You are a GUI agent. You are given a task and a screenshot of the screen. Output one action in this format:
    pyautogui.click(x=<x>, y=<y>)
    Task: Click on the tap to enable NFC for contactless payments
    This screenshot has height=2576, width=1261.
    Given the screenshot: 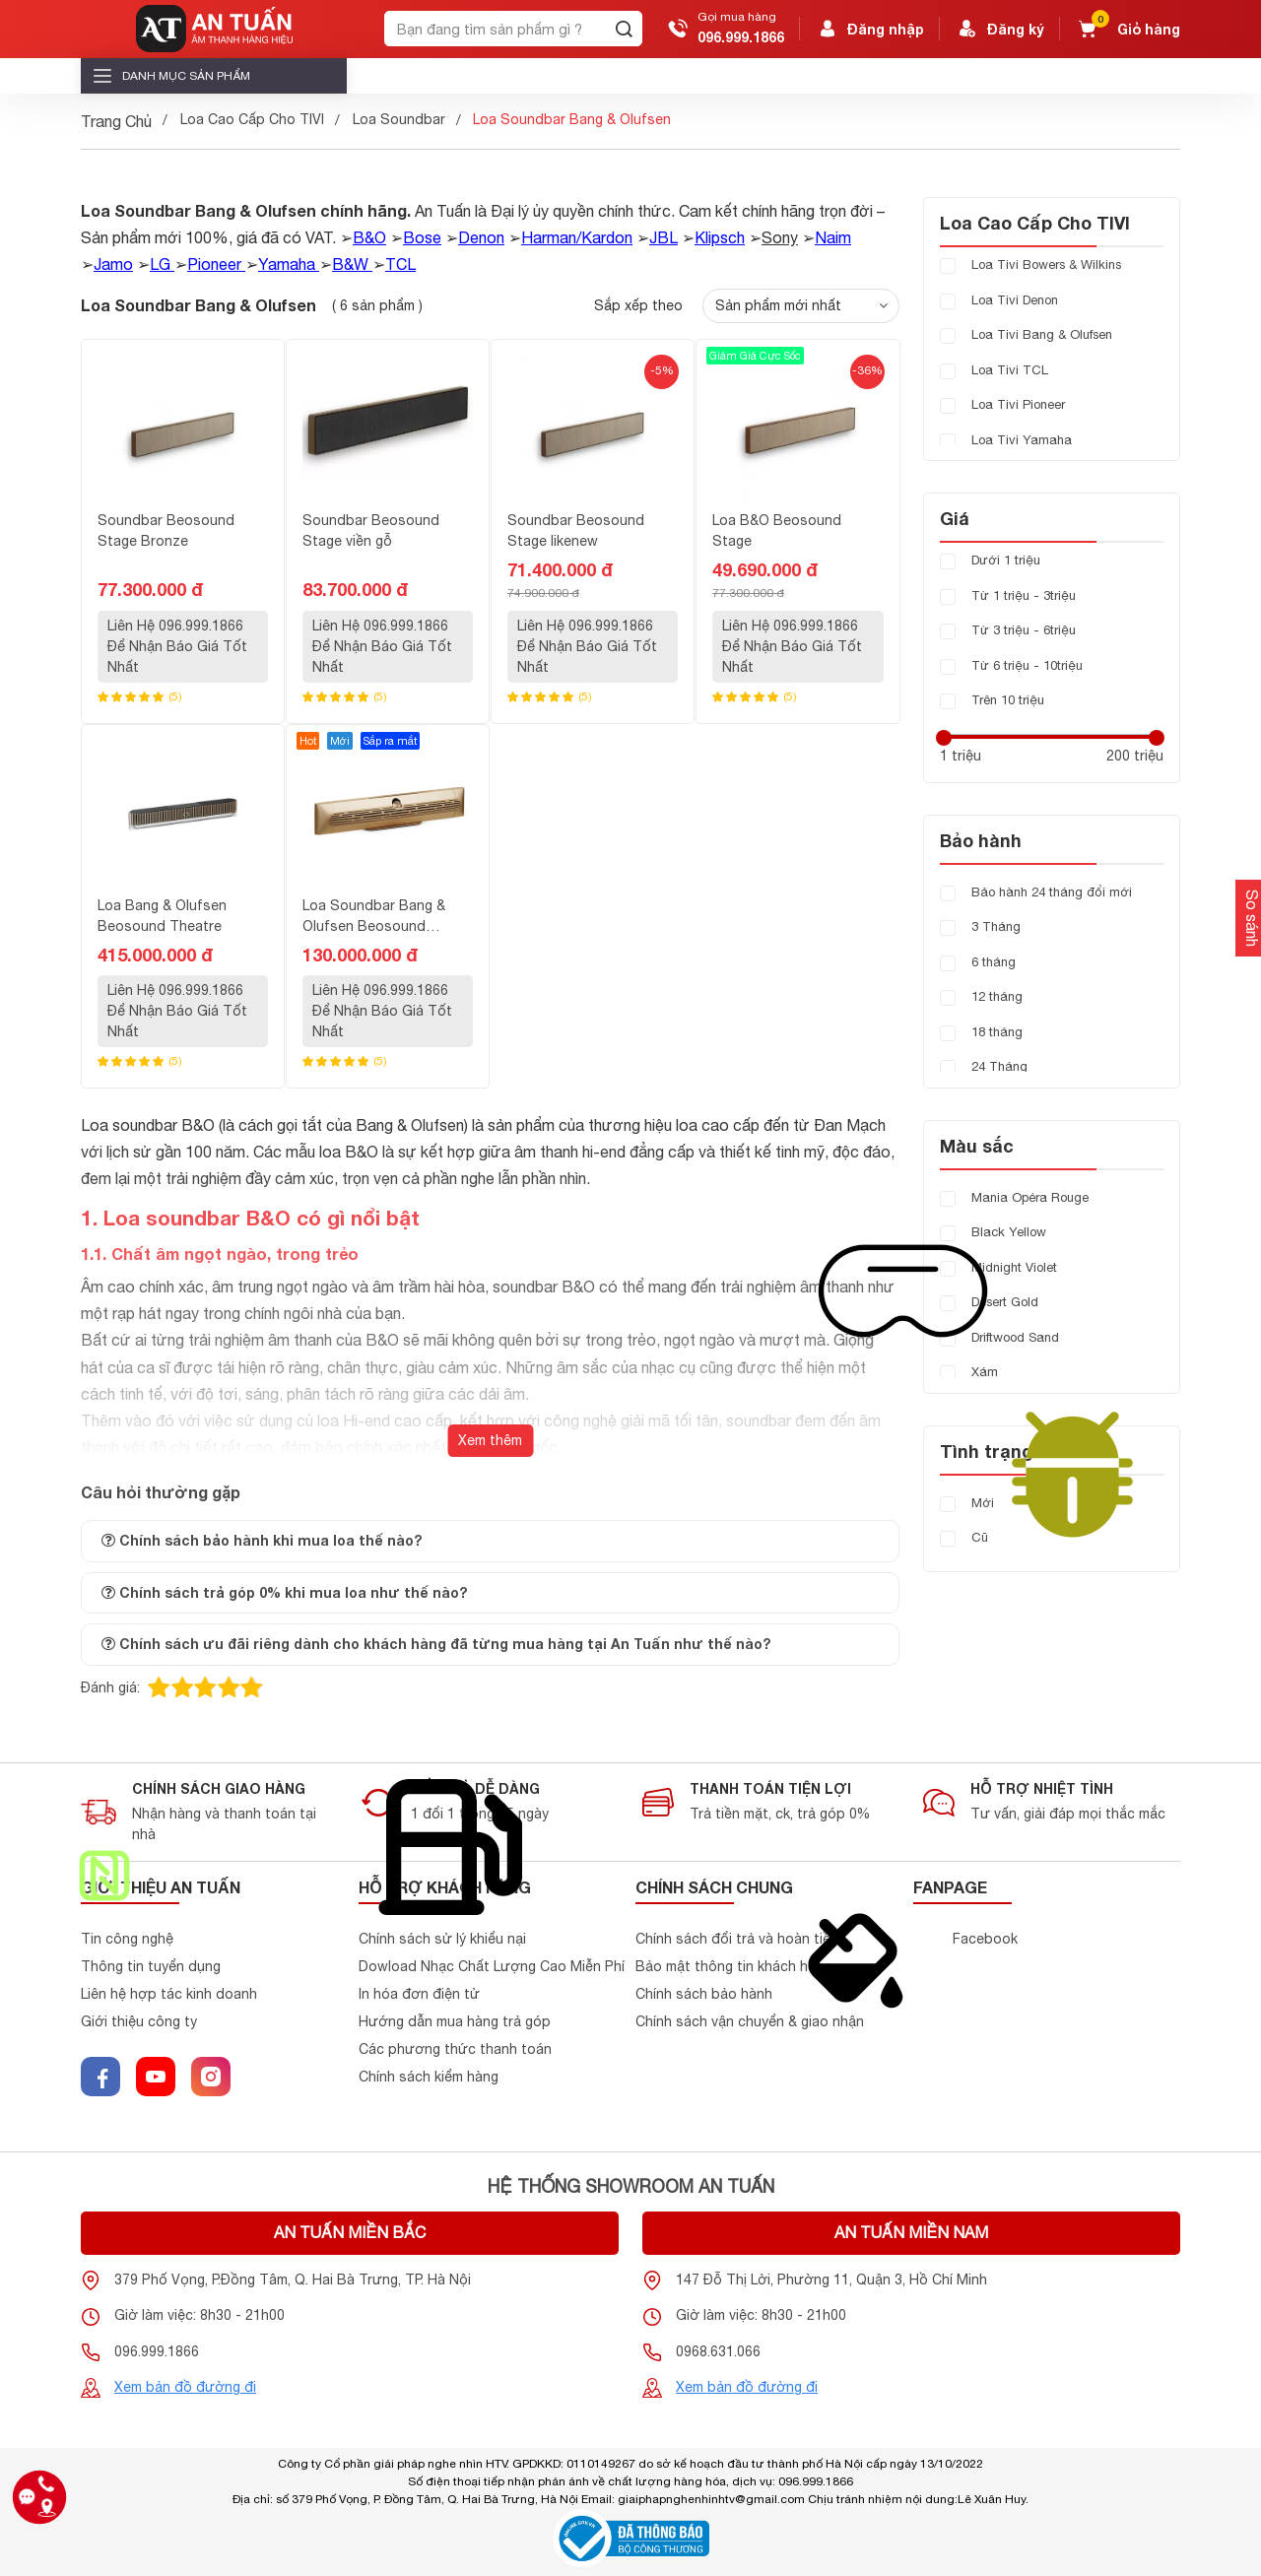 What is the action you would take?
    pyautogui.click(x=104, y=1876)
    